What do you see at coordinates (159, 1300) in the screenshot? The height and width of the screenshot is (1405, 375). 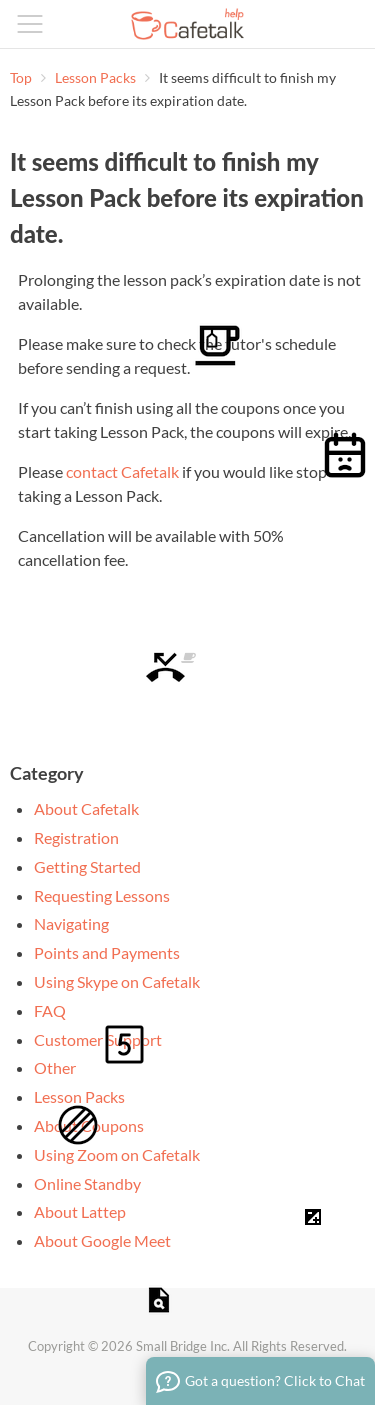 I see `scan document for plagiarism` at bounding box center [159, 1300].